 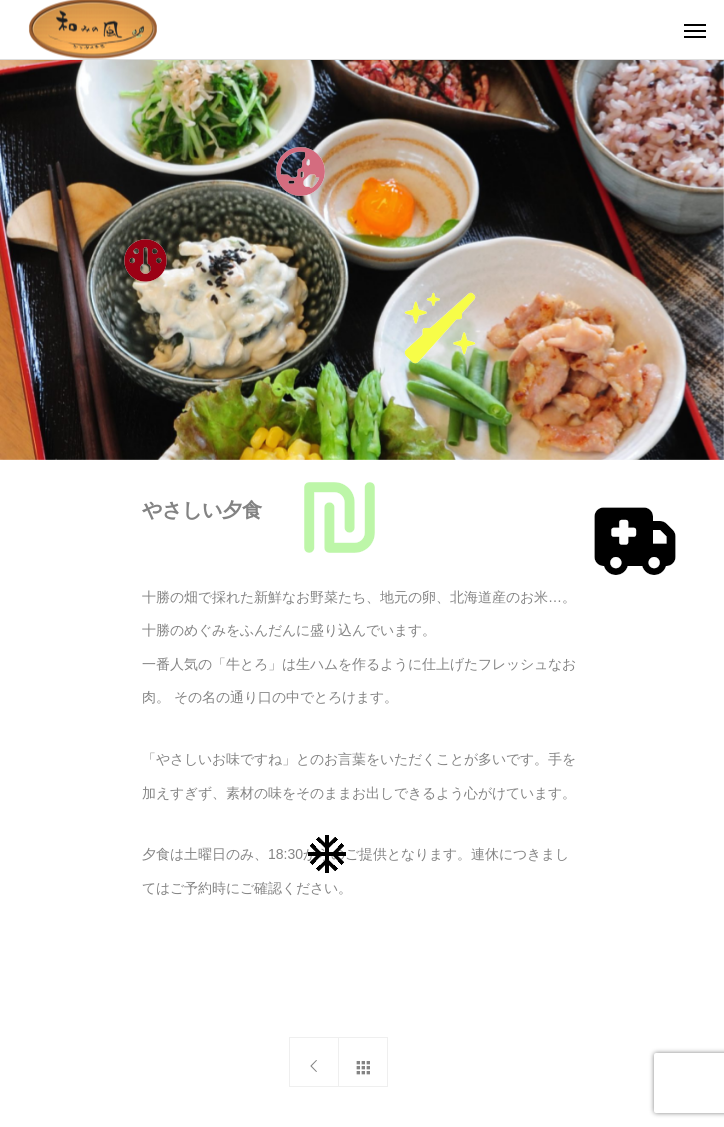 I want to click on toggle air conditioning or cooling mode, so click(x=327, y=854).